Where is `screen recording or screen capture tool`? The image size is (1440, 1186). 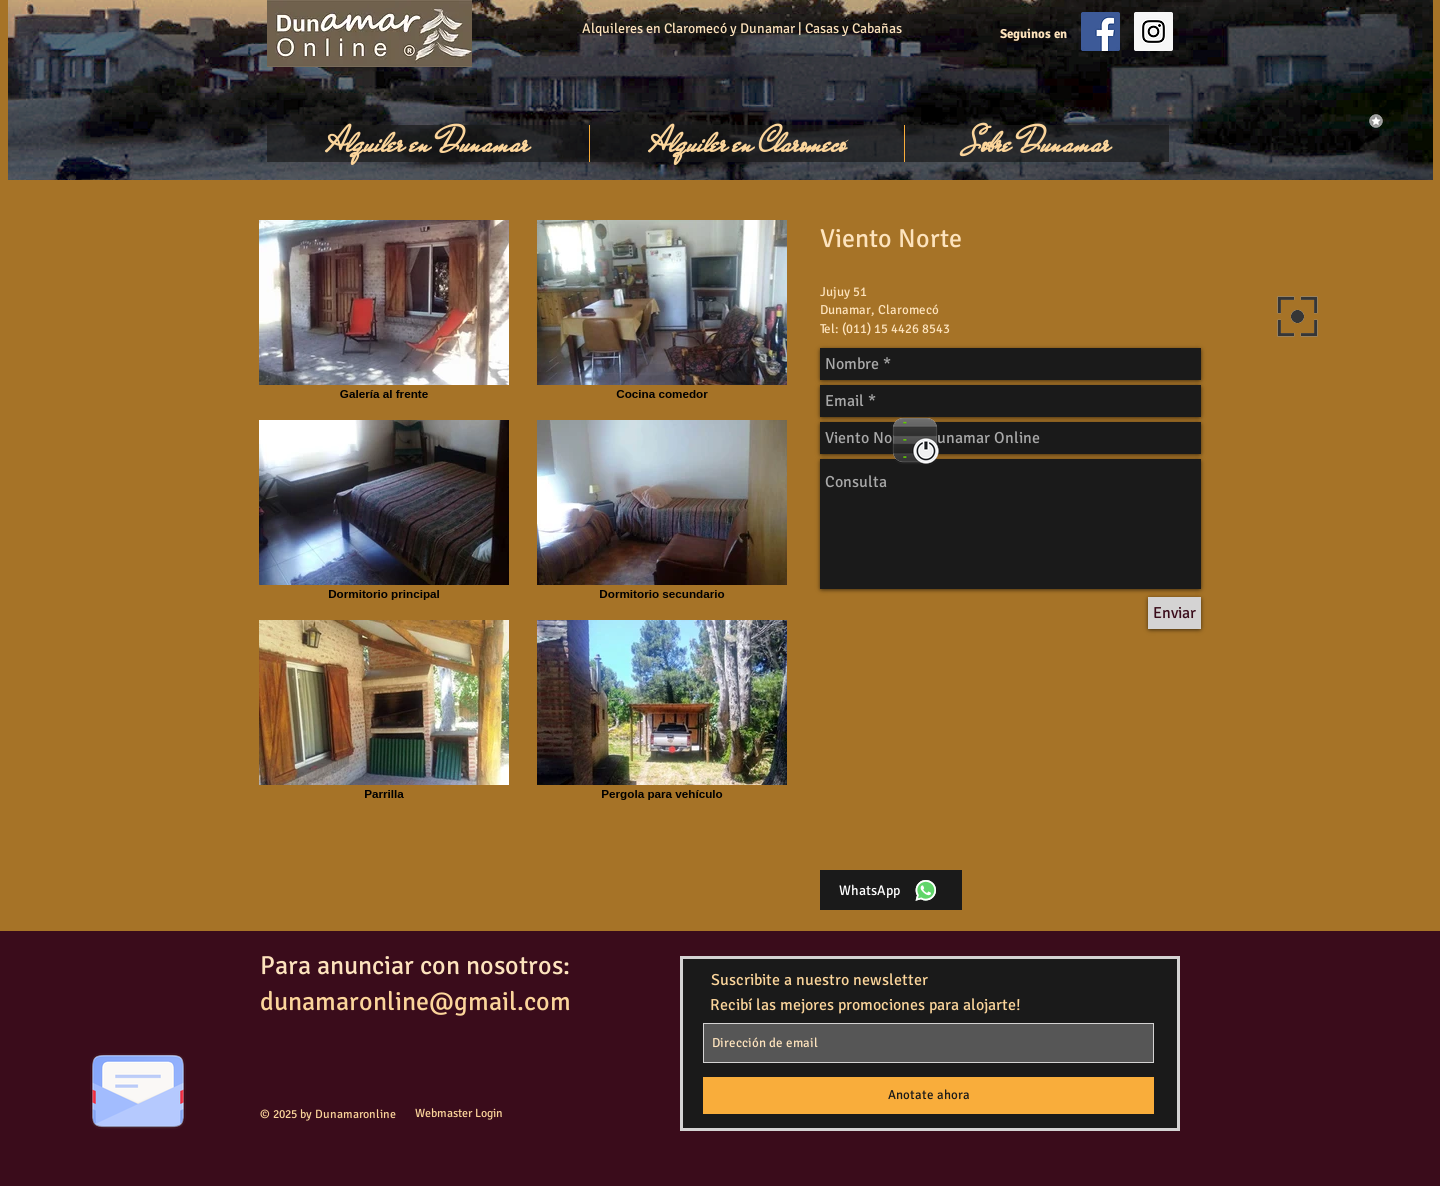
screen recording or screen capture tool is located at coordinates (1297, 316).